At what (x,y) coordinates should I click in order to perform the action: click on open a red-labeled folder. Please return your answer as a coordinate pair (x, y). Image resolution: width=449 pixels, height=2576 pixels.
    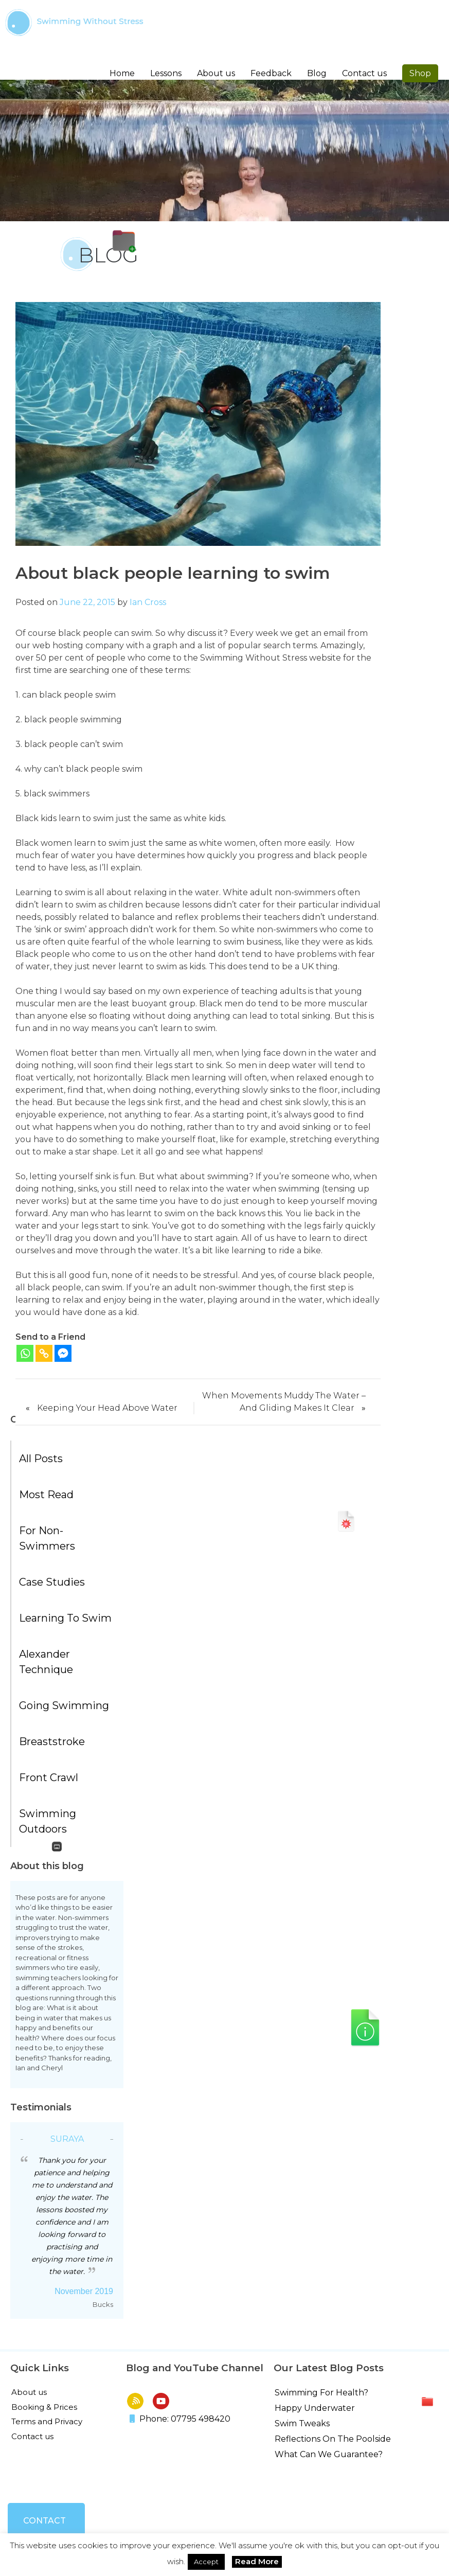
    Looking at the image, I should click on (427, 2402).